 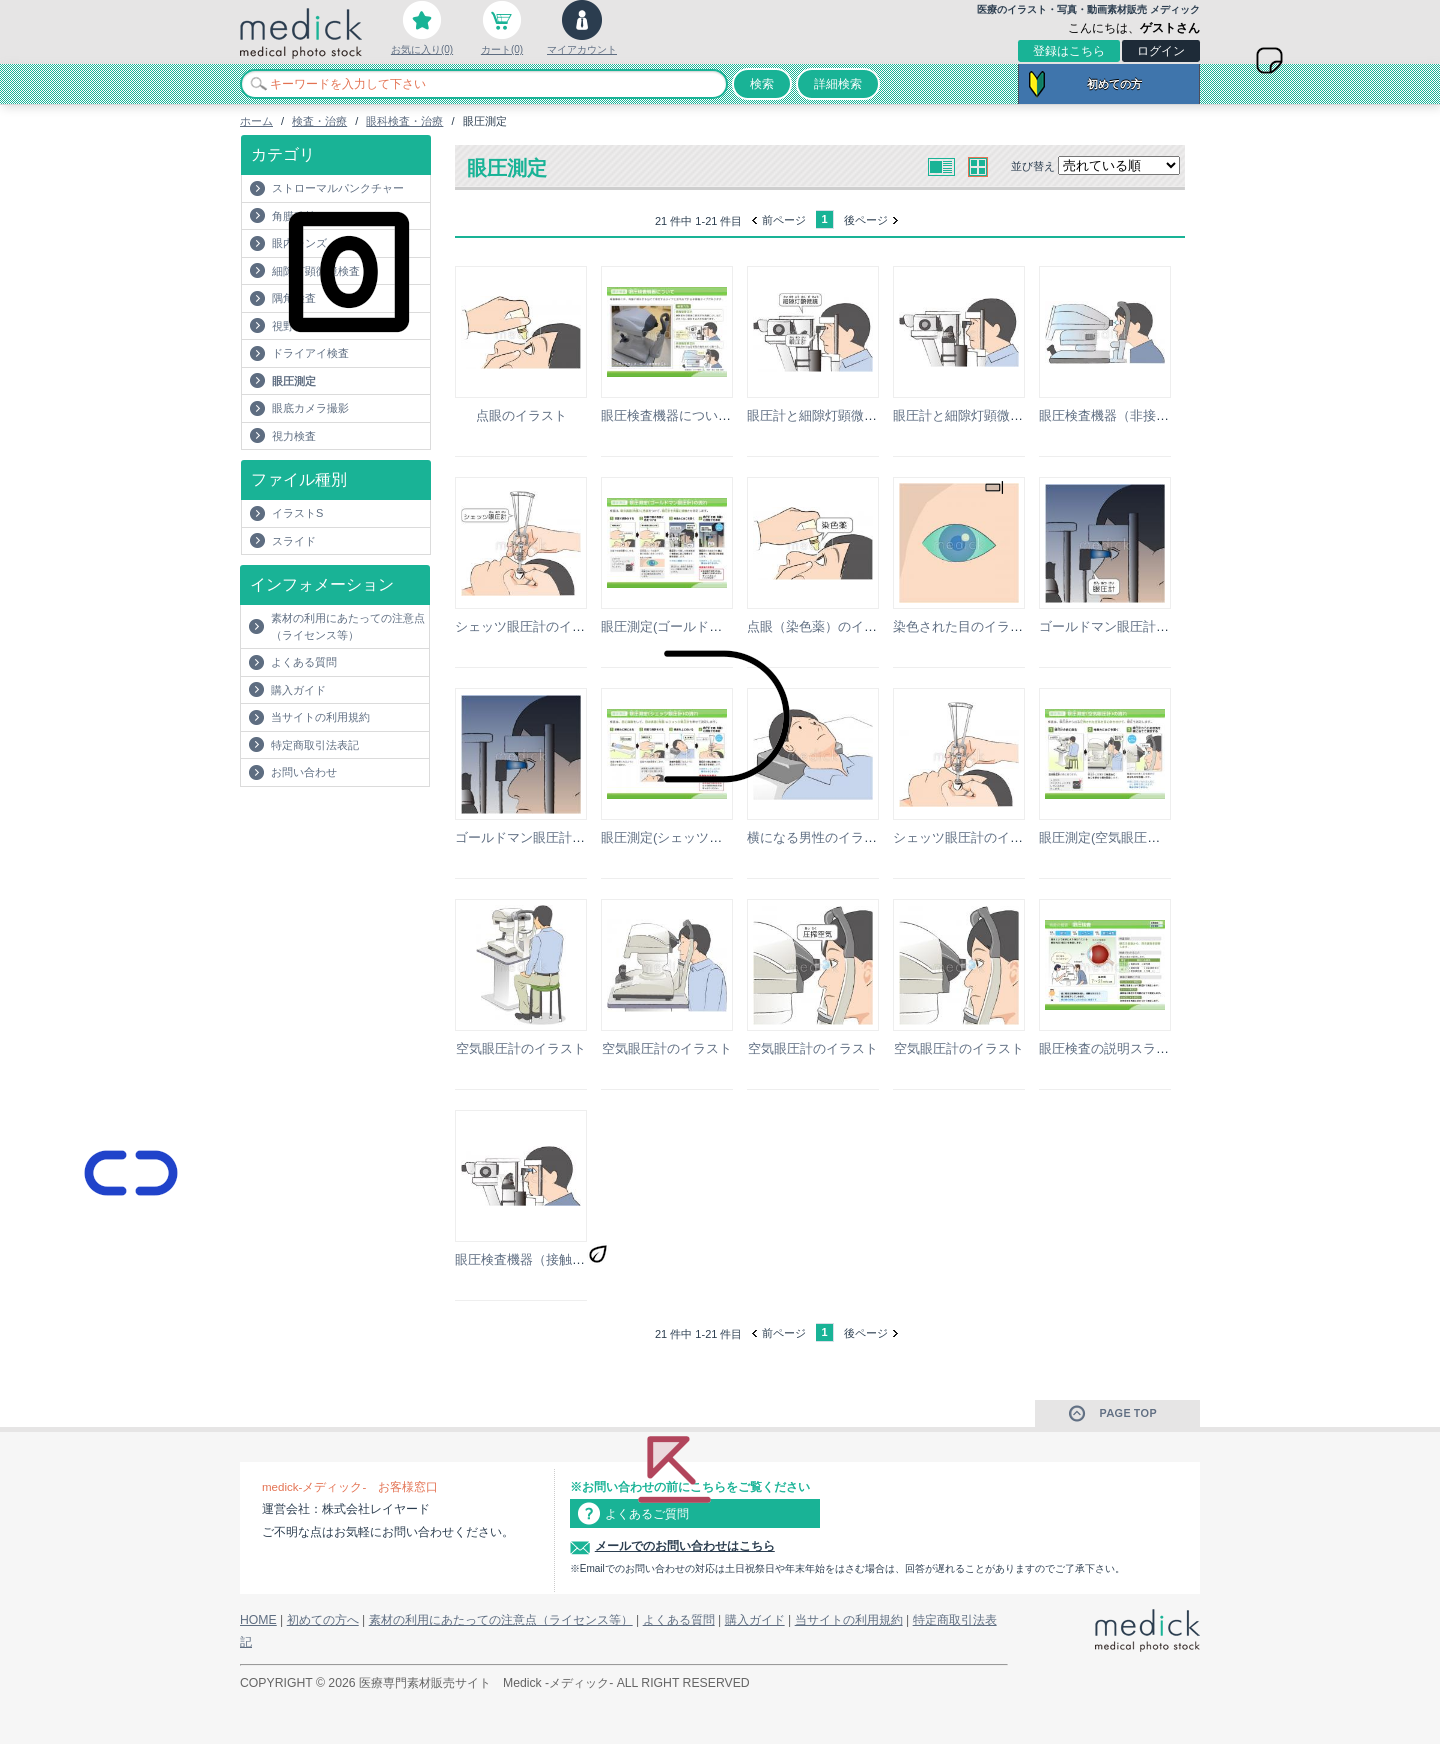 What do you see at coordinates (671, 1469) in the screenshot?
I see `navigate to the top-left or beginning of content` at bounding box center [671, 1469].